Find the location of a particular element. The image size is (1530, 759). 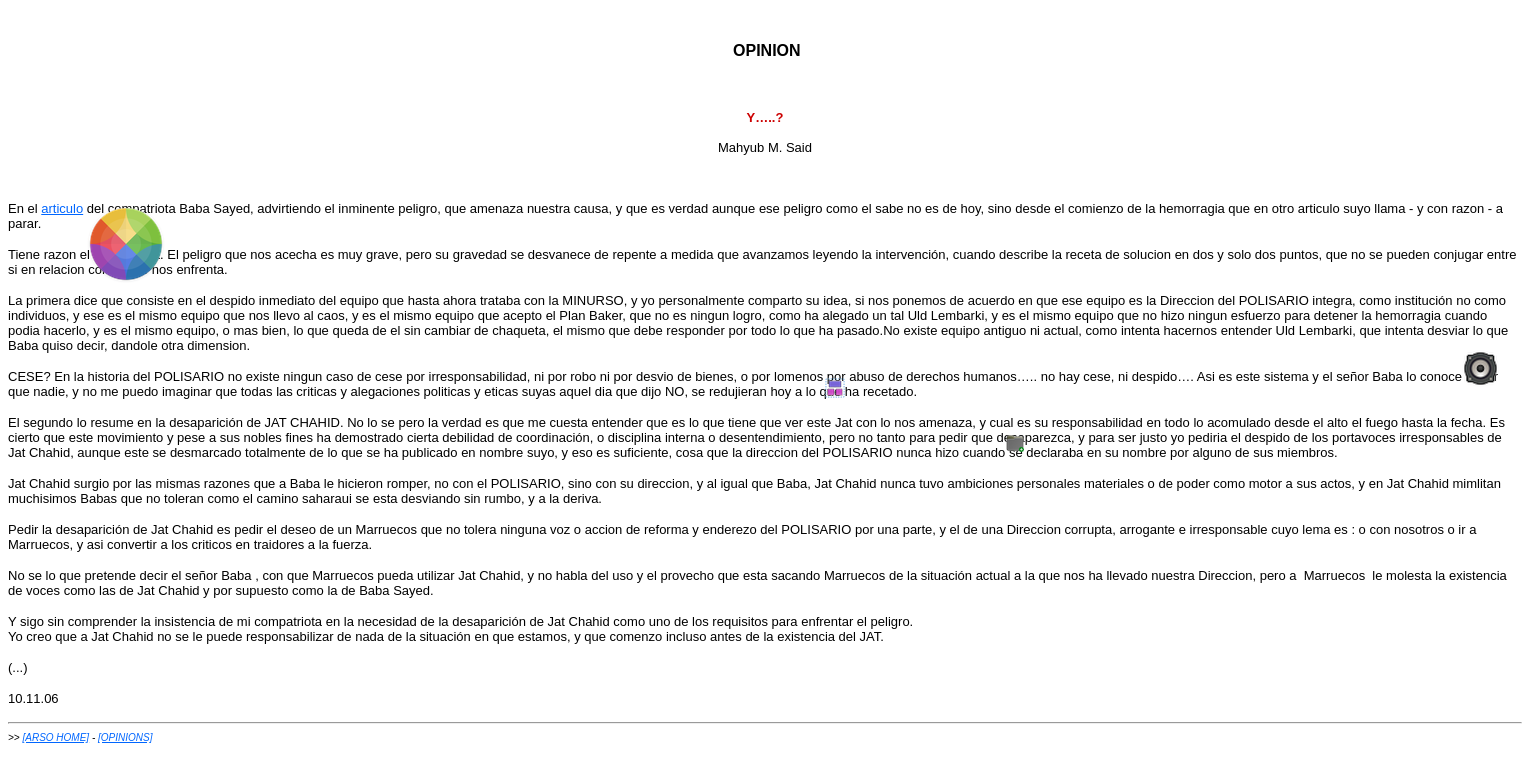

select all items in the current view is located at coordinates (835, 388).